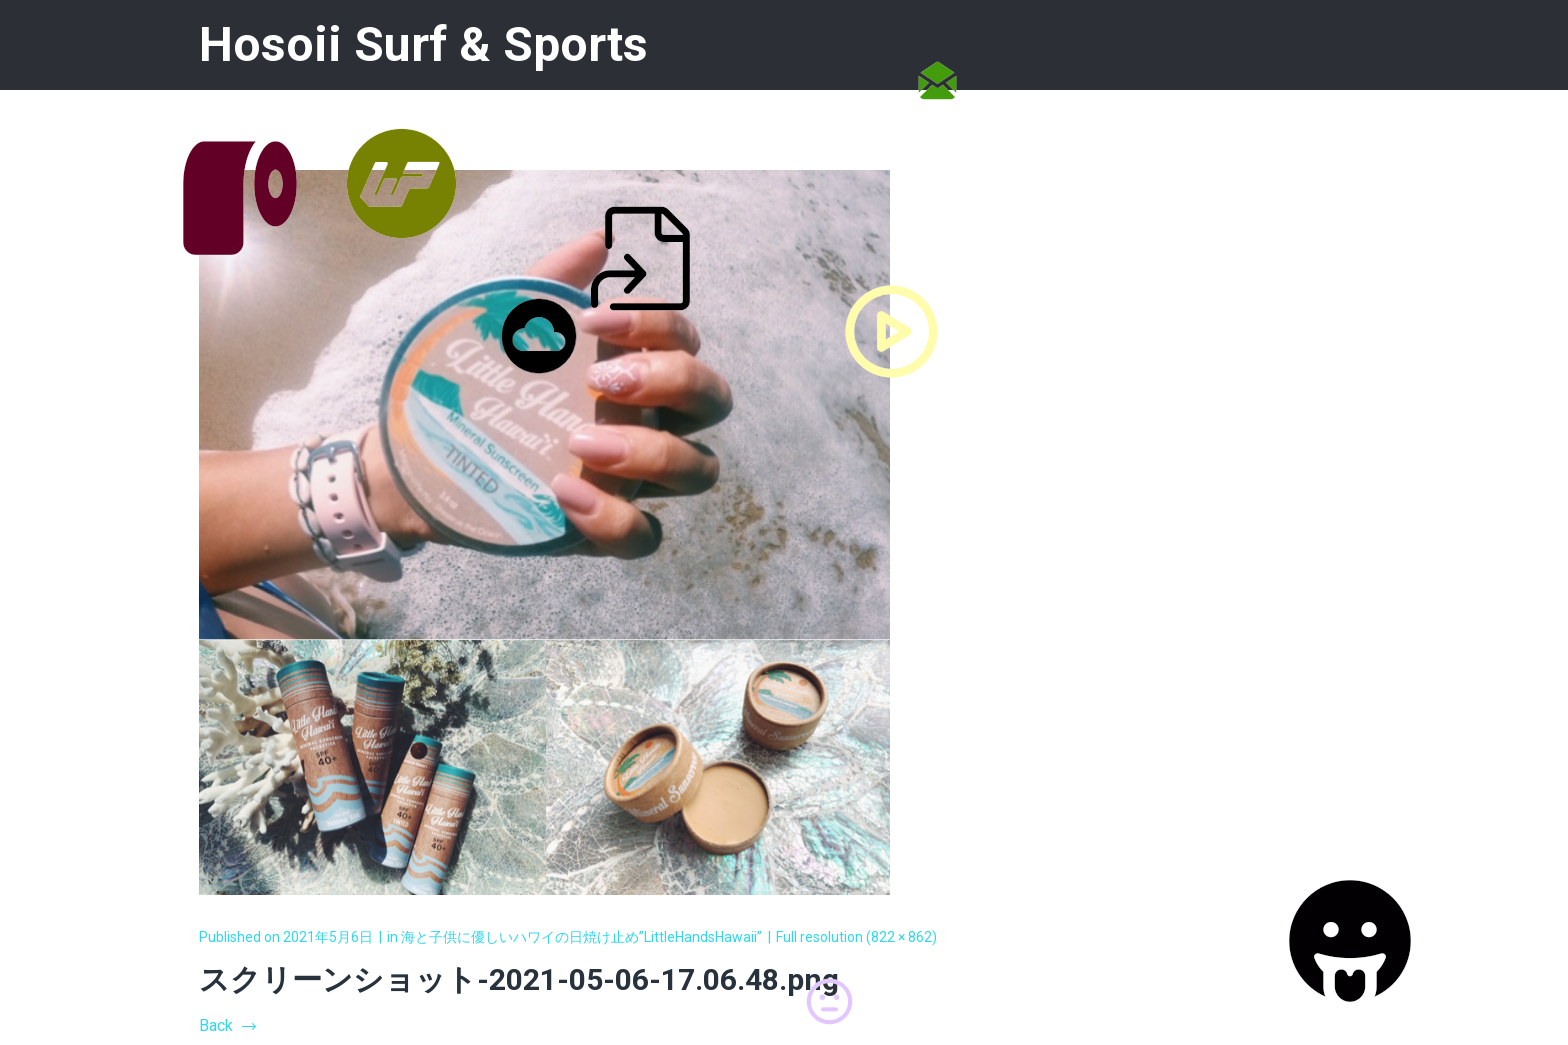  Describe the element at coordinates (240, 191) in the screenshot. I see `toilet paper or bathroom supplies indicator` at that location.